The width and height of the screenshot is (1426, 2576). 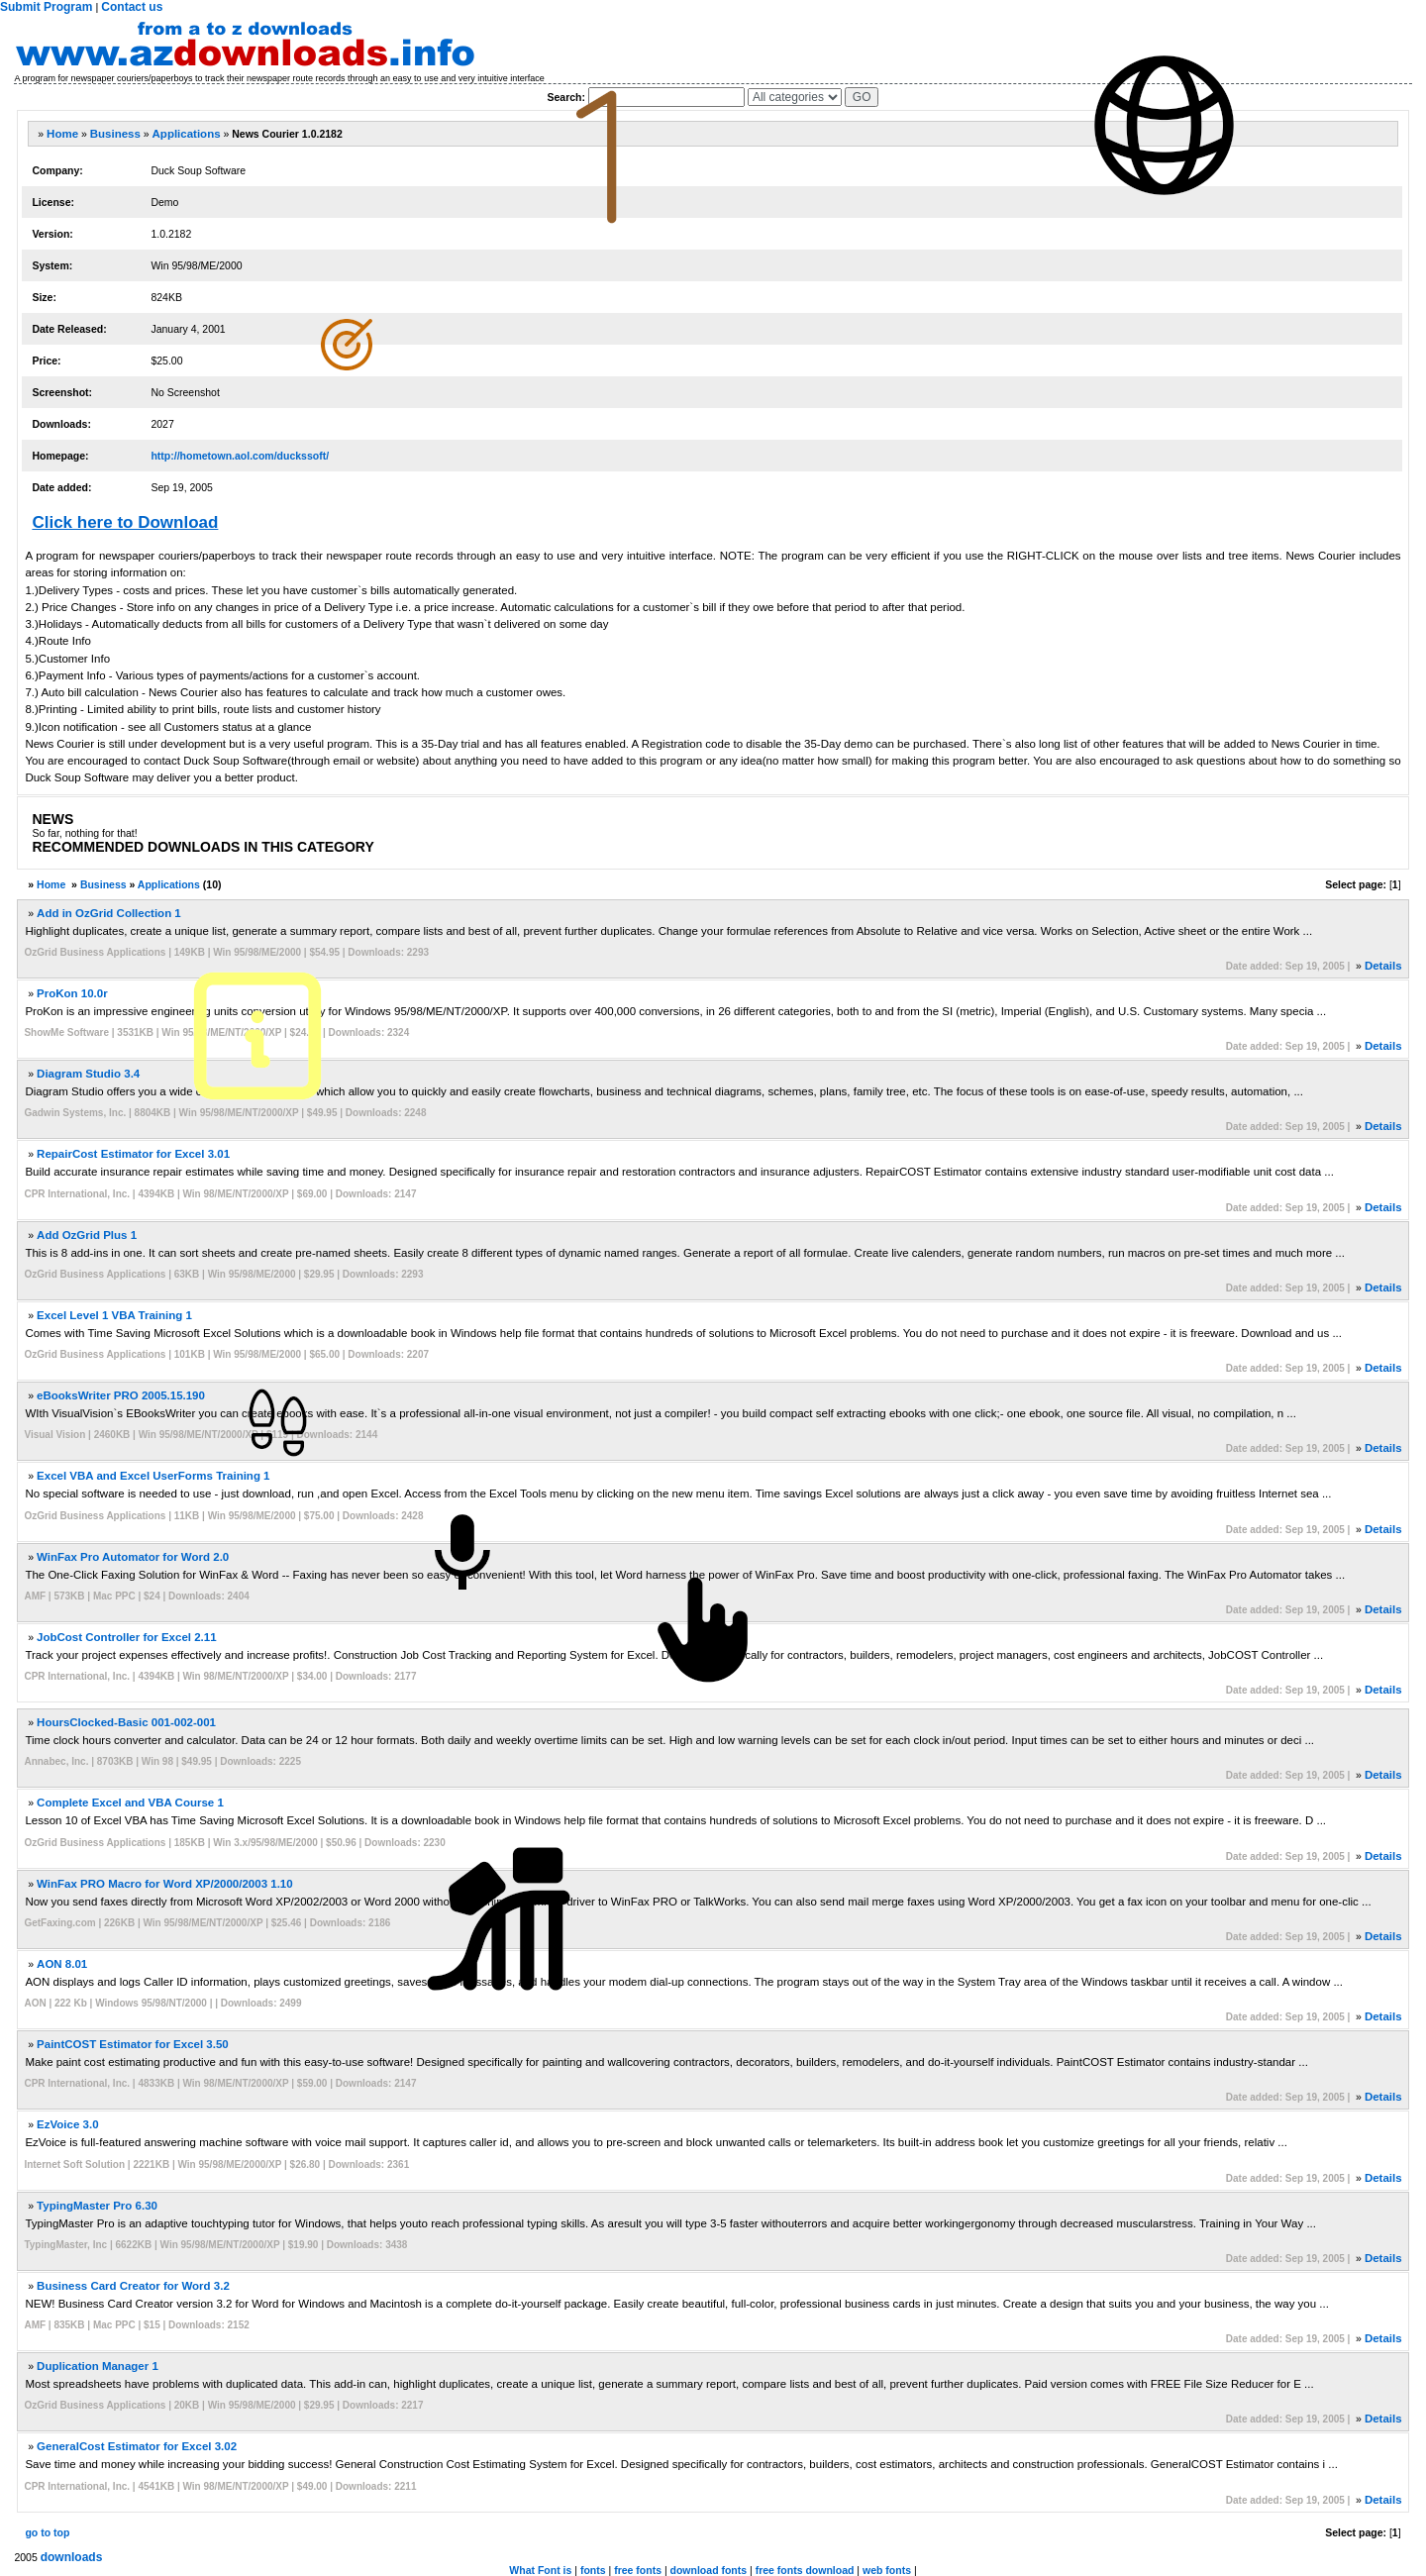 I want to click on tap or click to interact, so click(x=702, y=1629).